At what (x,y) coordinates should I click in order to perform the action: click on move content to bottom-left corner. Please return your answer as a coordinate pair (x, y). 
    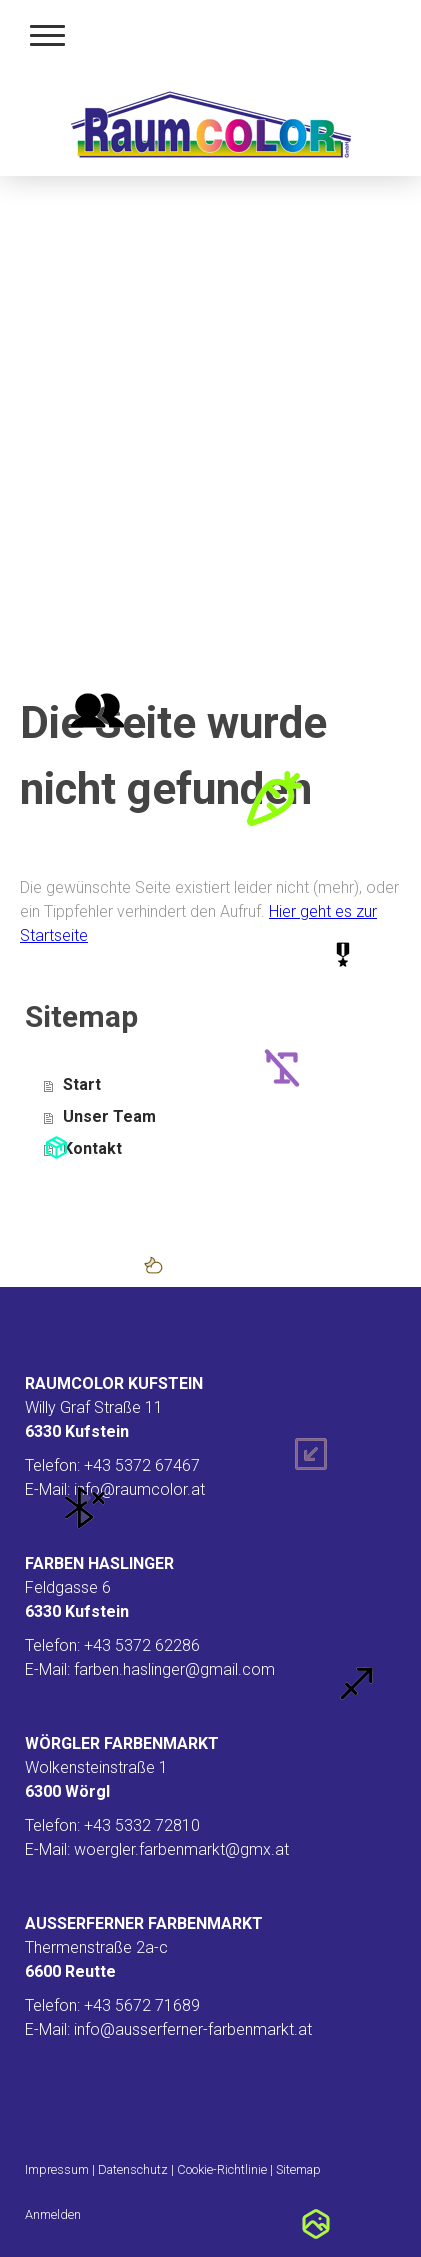
    Looking at the image, I should click on (311, 1454).